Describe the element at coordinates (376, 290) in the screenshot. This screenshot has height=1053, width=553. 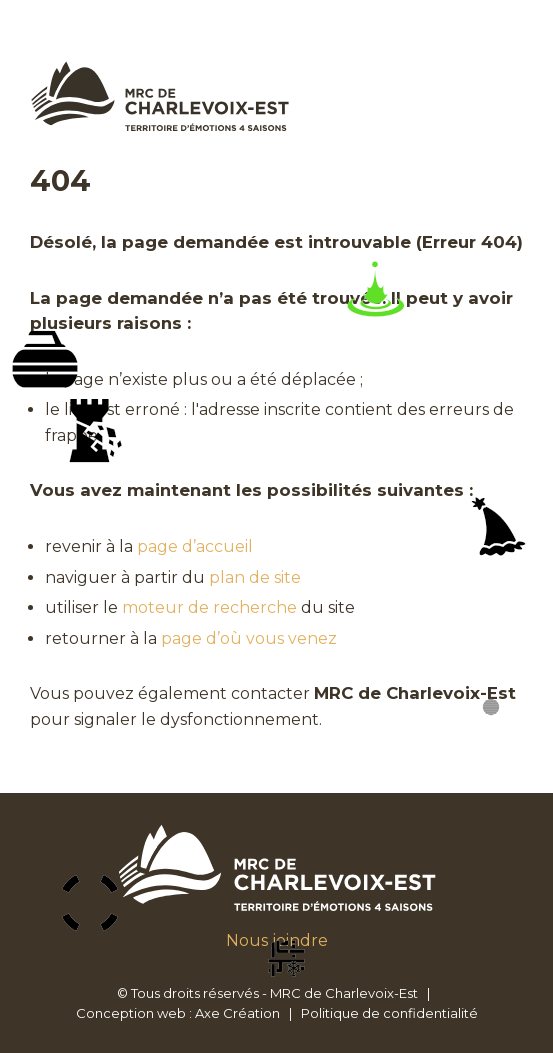
I see `indicates water or liquid effect in gameplay` at that location.